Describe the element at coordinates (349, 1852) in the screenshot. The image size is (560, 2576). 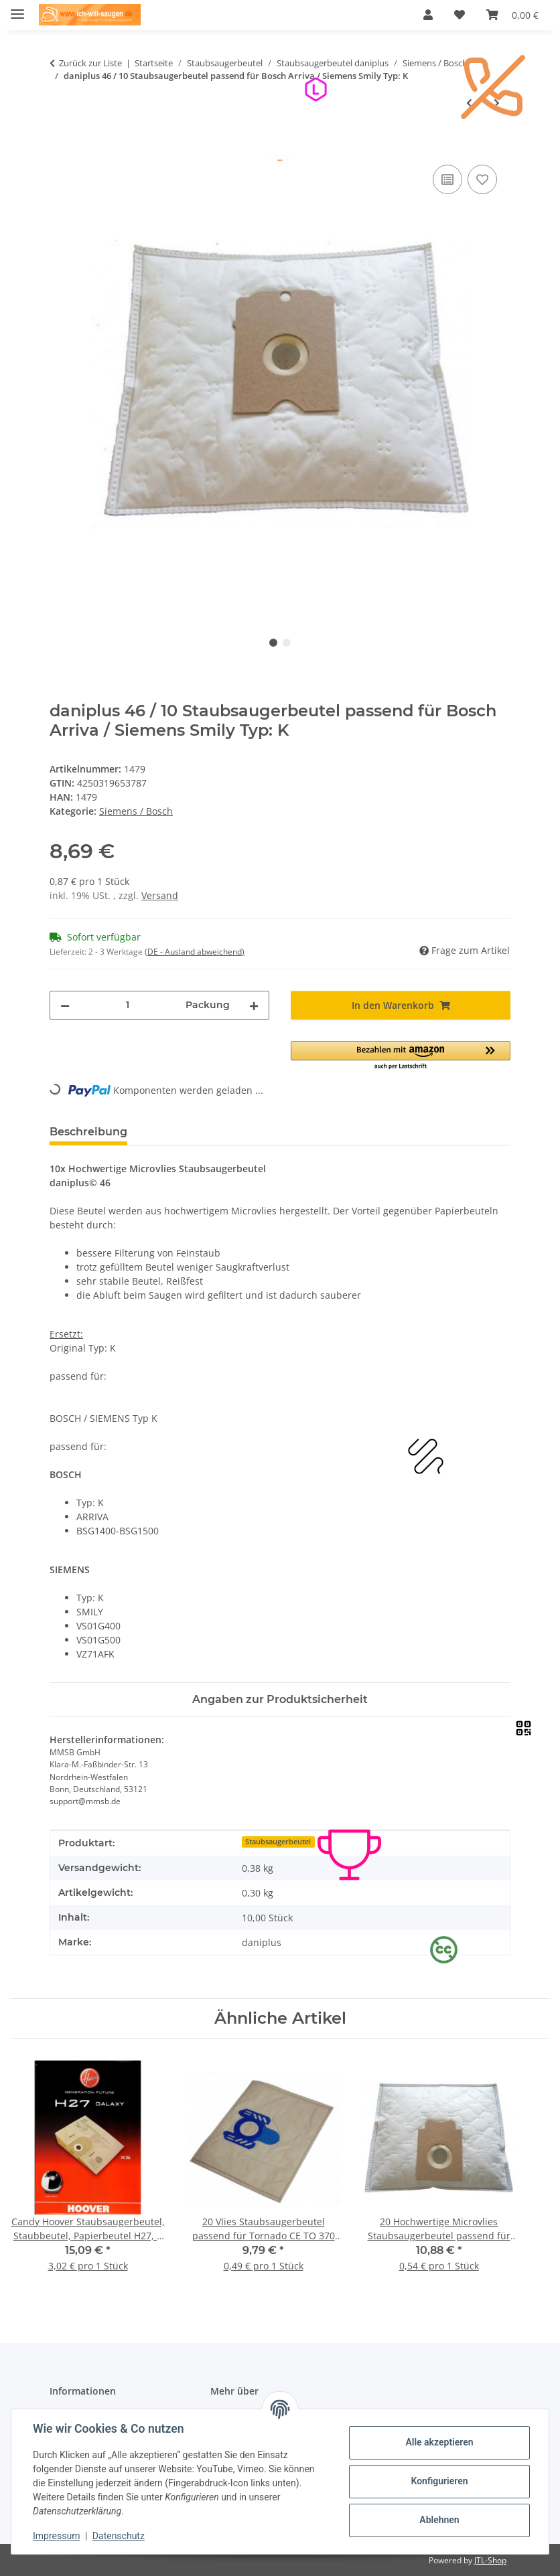
I see `view achievements or awards` at that location.